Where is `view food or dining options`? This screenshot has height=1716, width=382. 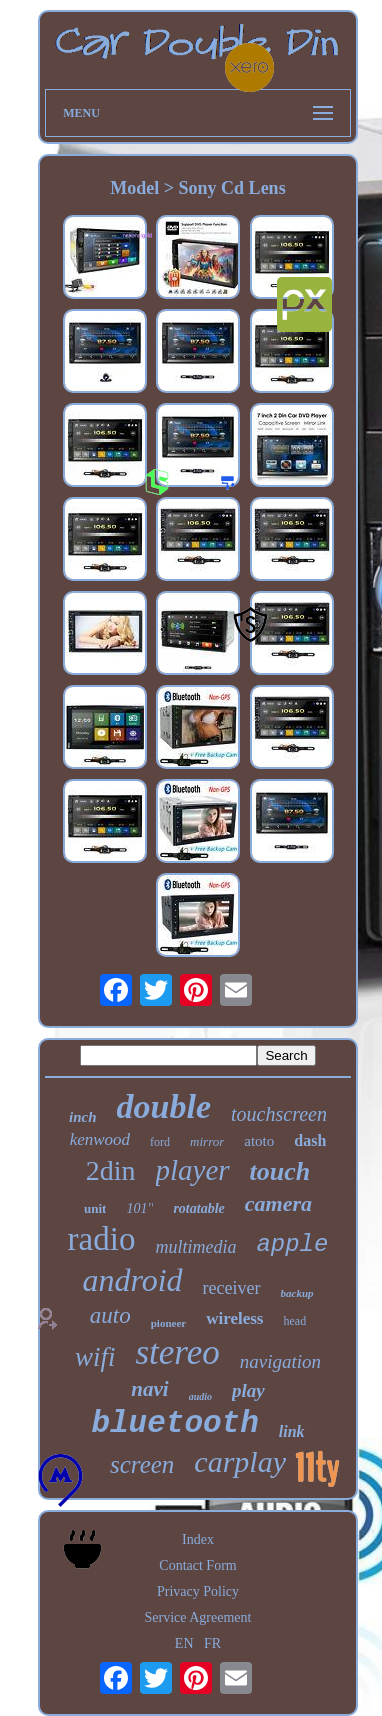
view food or dining options is located at coordinates (82, 1551).